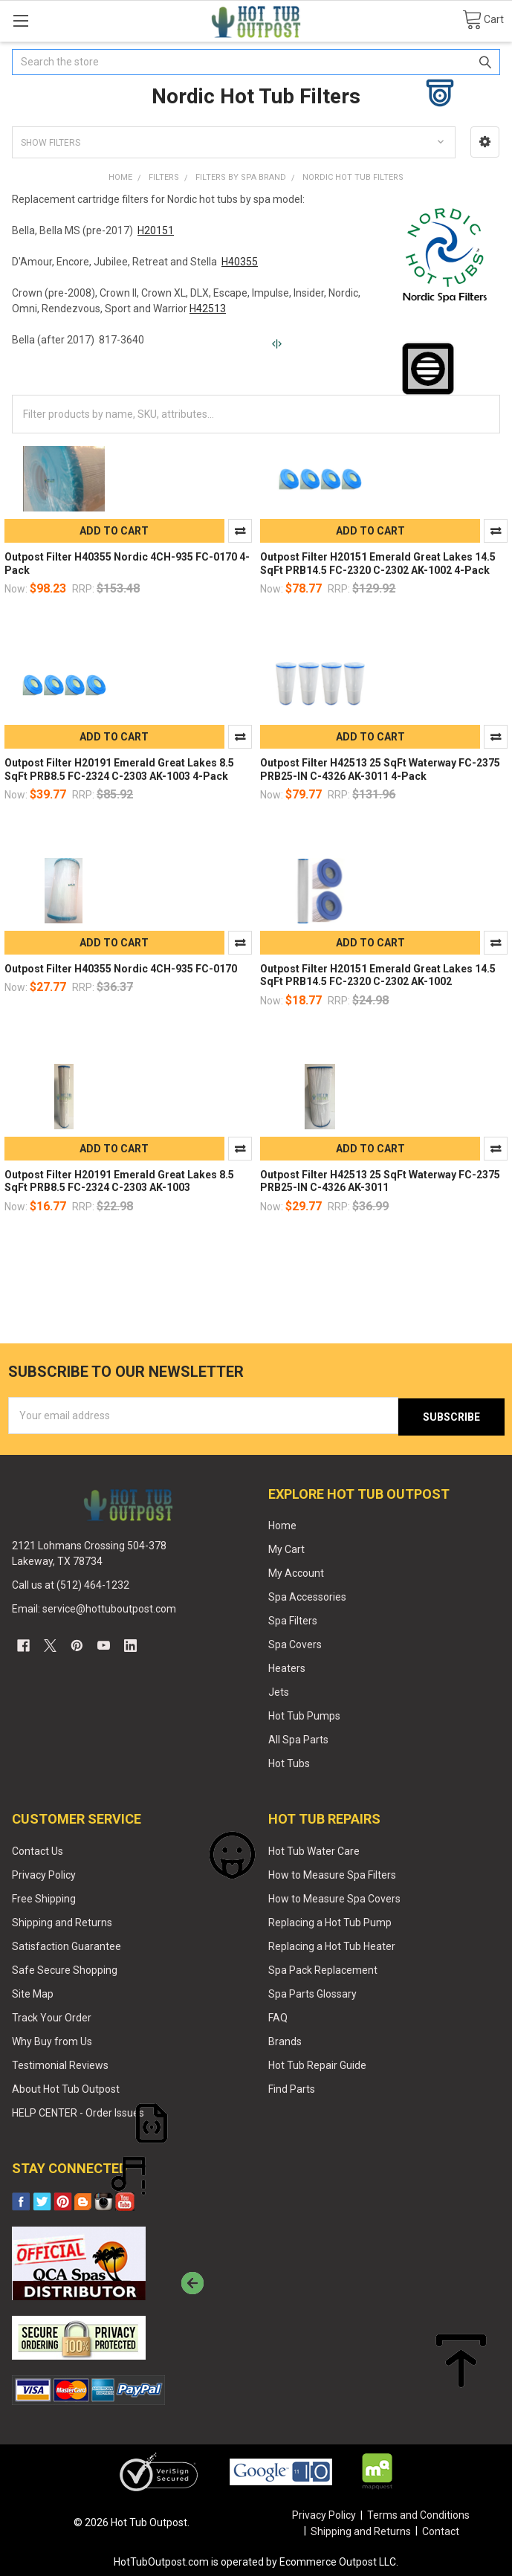  Describe the element at coordinates (276, 343) in the screenshot. I see `insert a vertical divider between elements` at that location.